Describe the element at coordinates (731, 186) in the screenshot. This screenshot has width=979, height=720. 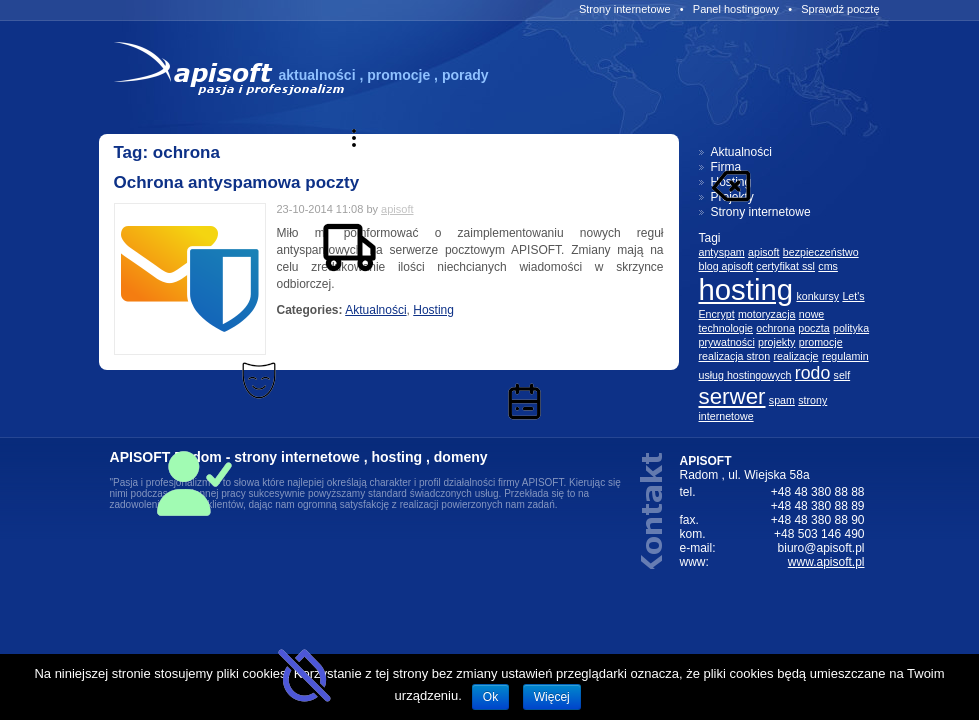
I see `delete the previous character` at that location.